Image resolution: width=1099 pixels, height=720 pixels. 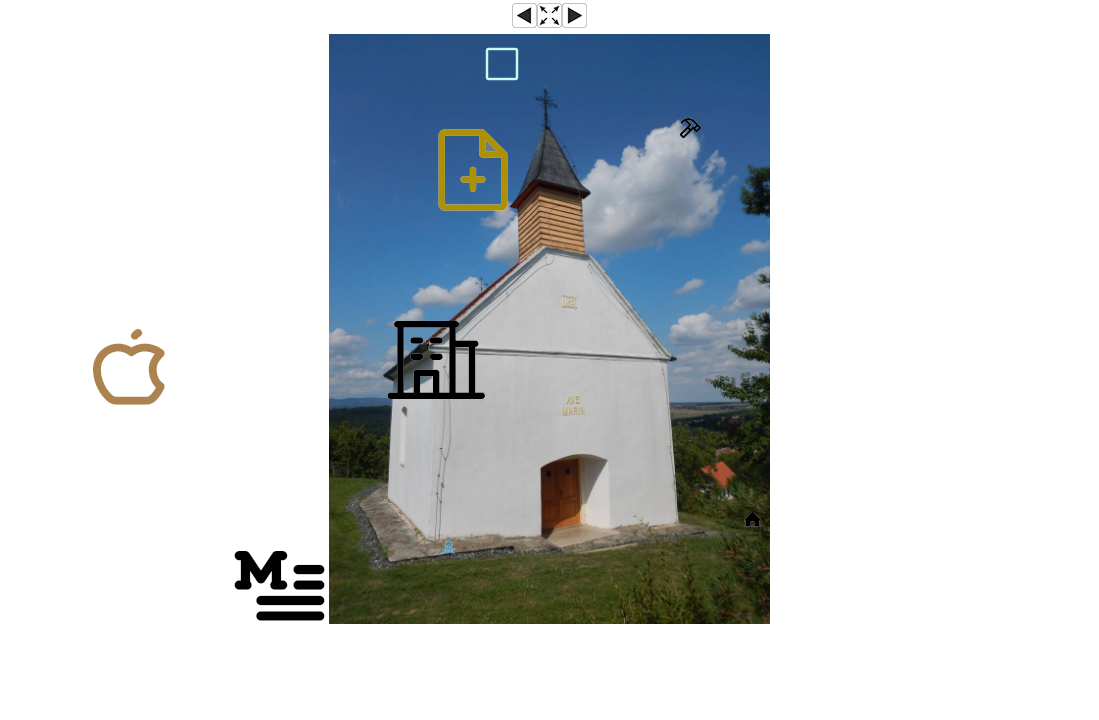 What do you see at coordinates (448, 546) in the screenshot?
I see `access outdoor or camping-related features` at bounding box center [448, 546].